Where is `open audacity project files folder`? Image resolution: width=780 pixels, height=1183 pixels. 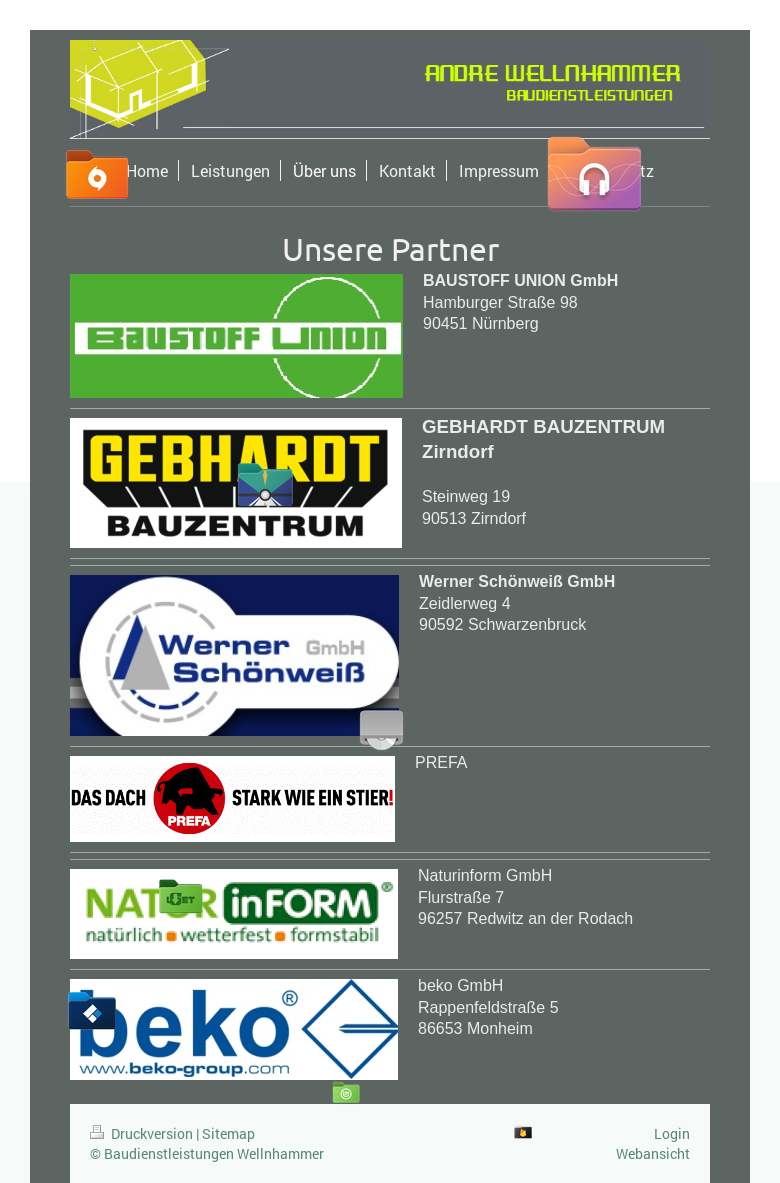
open audacity project files folder is located at coordinates (594, 176).